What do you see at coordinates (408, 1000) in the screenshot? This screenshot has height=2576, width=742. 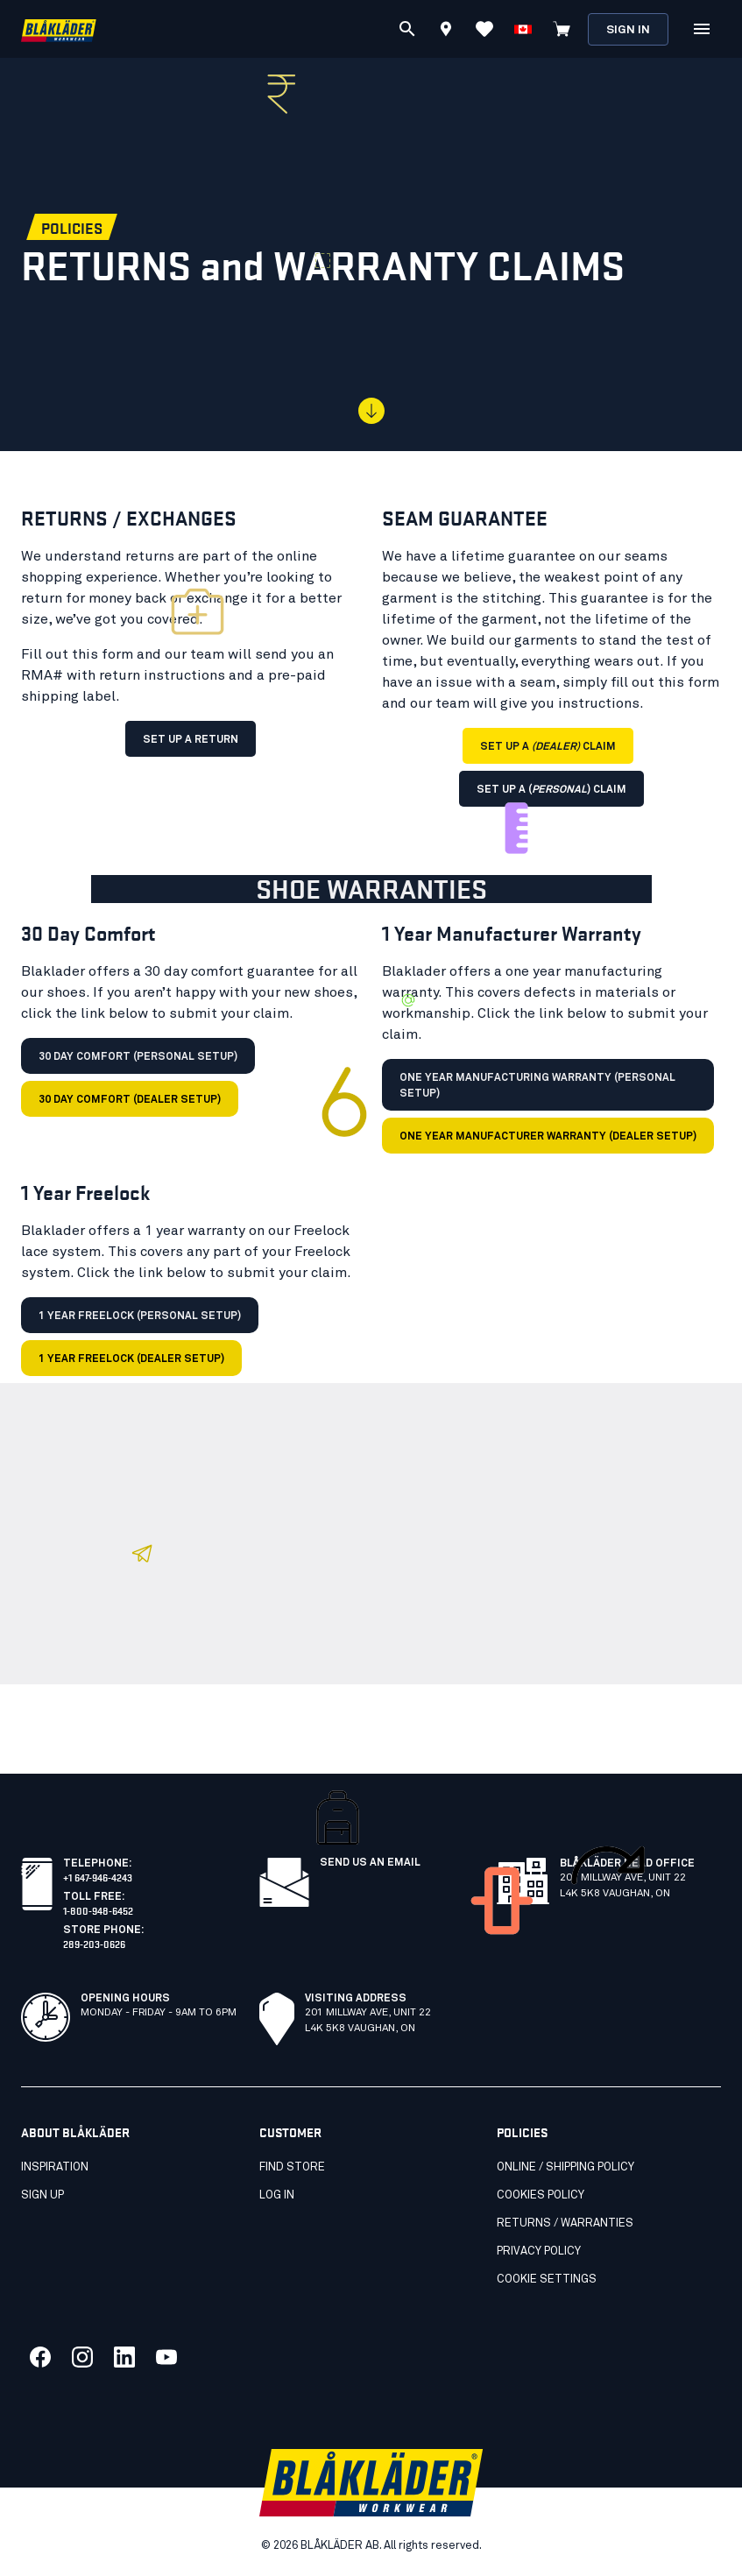 I see `mention a user or tag someone` at bounding box center [408, 1000].